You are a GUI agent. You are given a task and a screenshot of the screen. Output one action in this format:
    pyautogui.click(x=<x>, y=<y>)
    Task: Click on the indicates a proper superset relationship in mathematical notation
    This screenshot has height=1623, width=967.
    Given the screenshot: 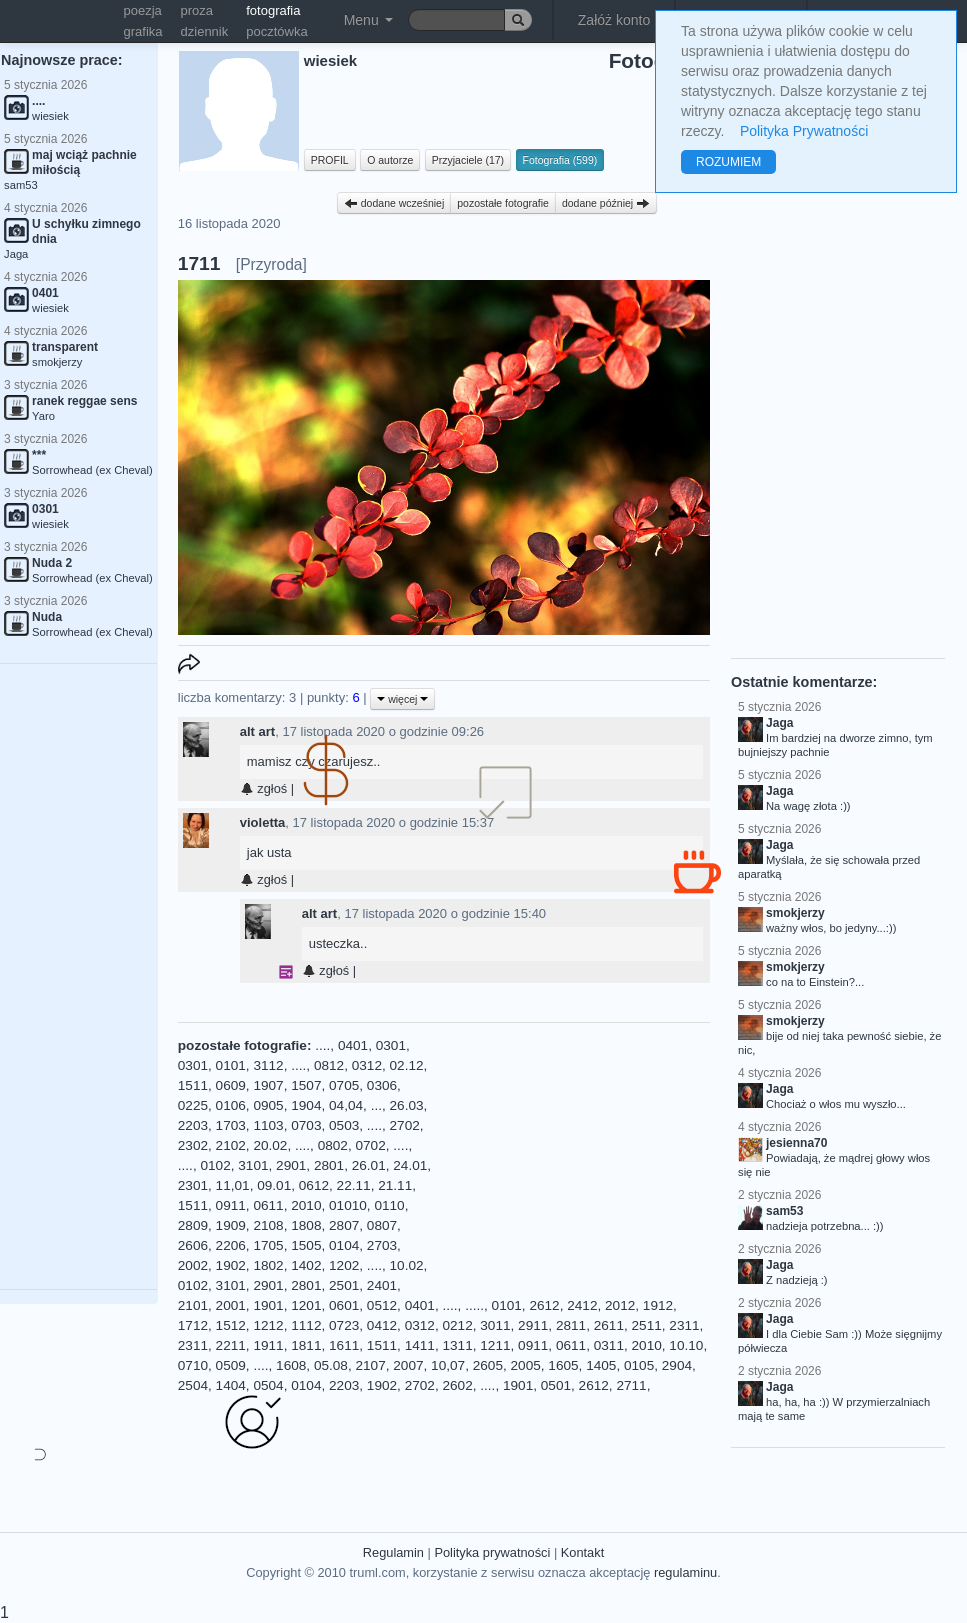 What is the action you would take?
    pyautogui.click(x=39, y=1454)
    